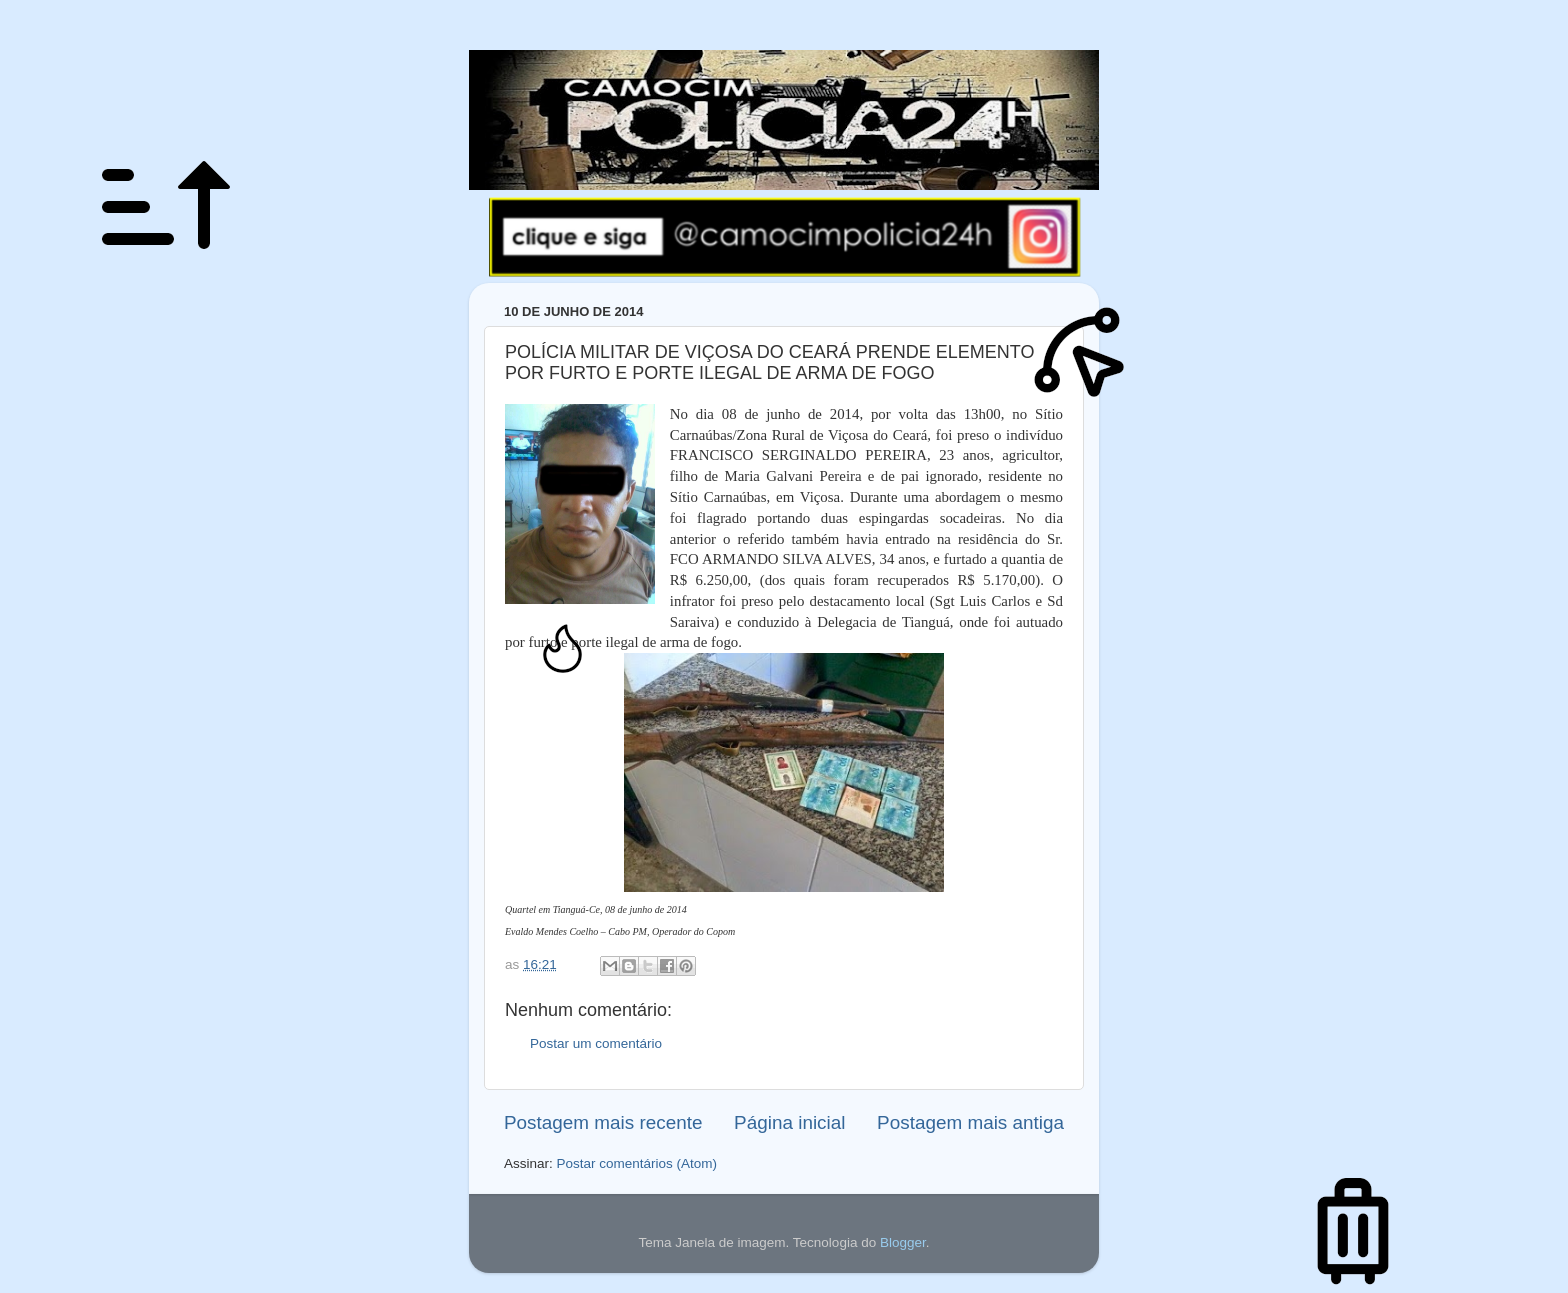 The height and width of the screenshot is (1293, 1568). I want to click on view hot or trending content, so click(562, 648).